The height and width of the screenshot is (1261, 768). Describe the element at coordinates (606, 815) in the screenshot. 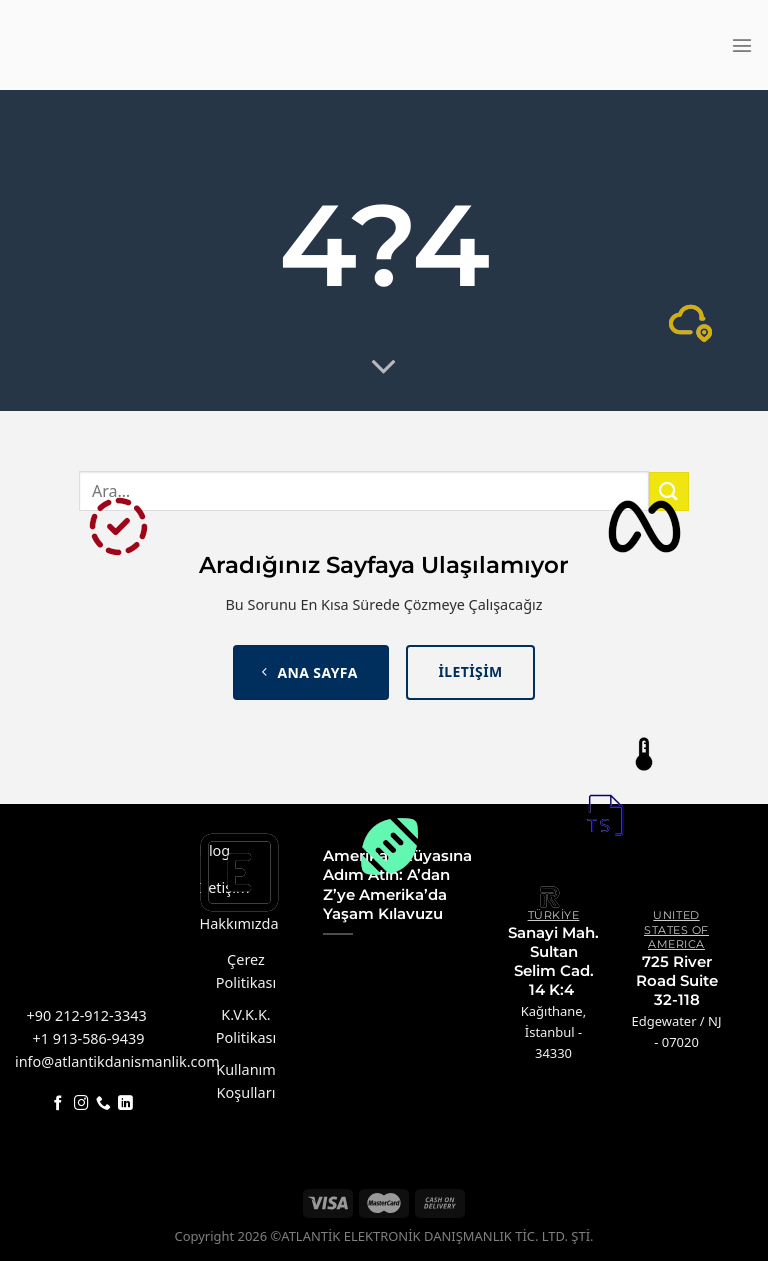

I see `open a TypeScript file` at that location.